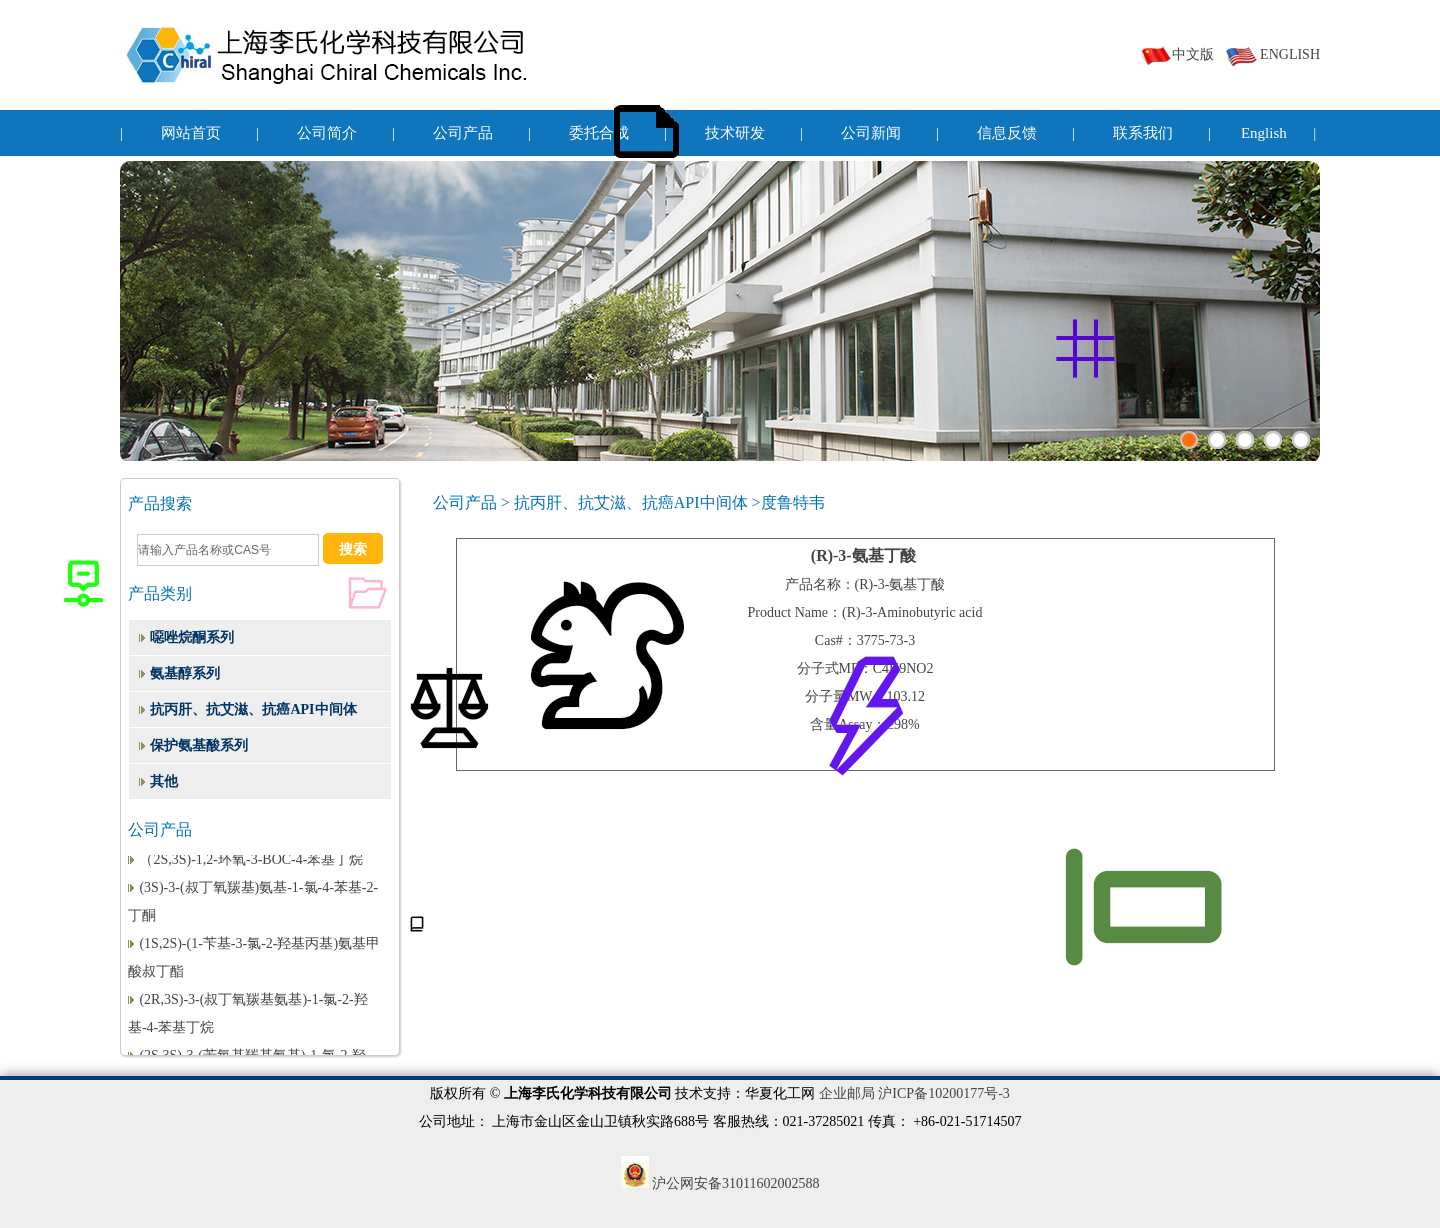 This screenshot has width=1440, height=1228. Describe the element at coordinates (367, 593) in the screenshot. I see `an open folder in the file explorer` at that location.